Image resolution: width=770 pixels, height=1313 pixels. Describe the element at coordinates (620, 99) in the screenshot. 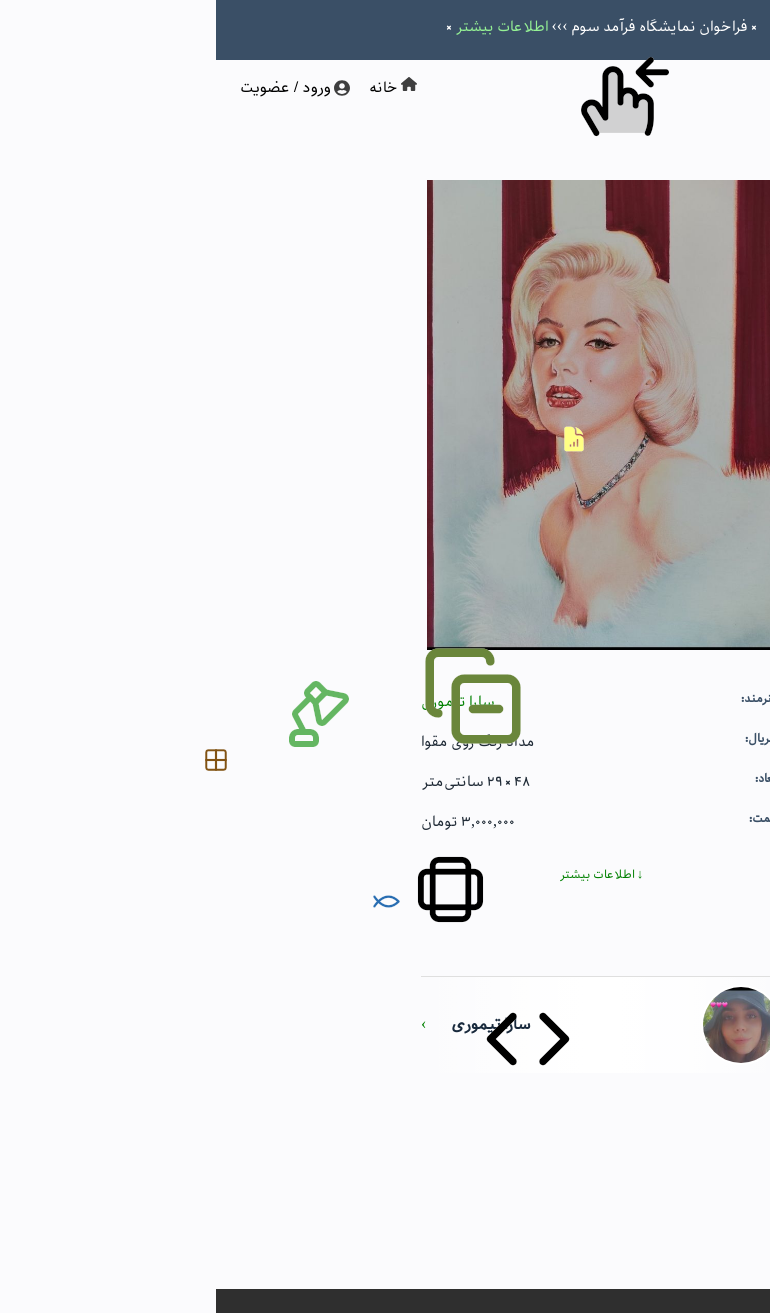

I see `swipe left to navigate or dismiss` at that location.